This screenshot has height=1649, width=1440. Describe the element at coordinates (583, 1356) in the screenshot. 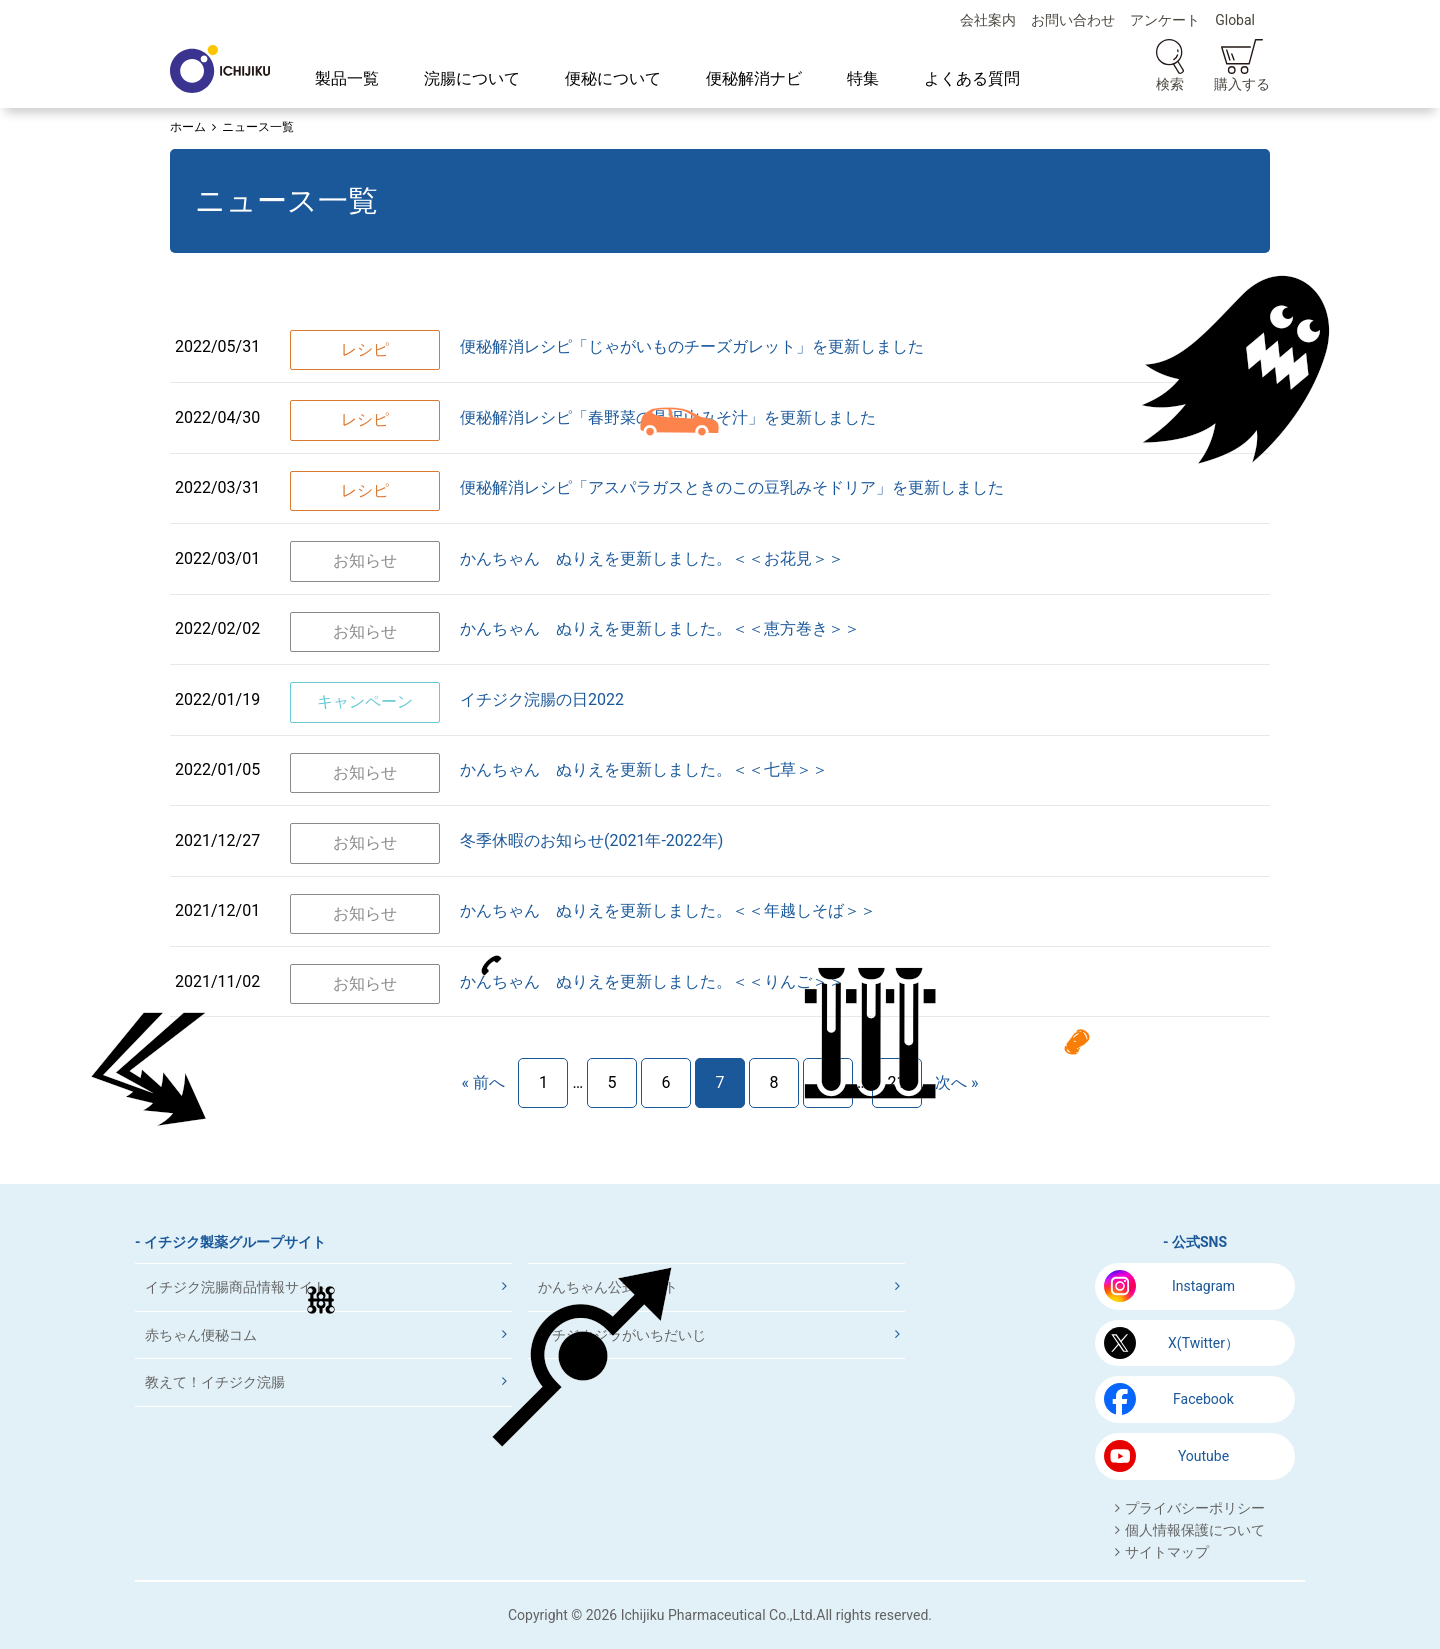

I see `indicates an alternate route or detour ahead` at that location.